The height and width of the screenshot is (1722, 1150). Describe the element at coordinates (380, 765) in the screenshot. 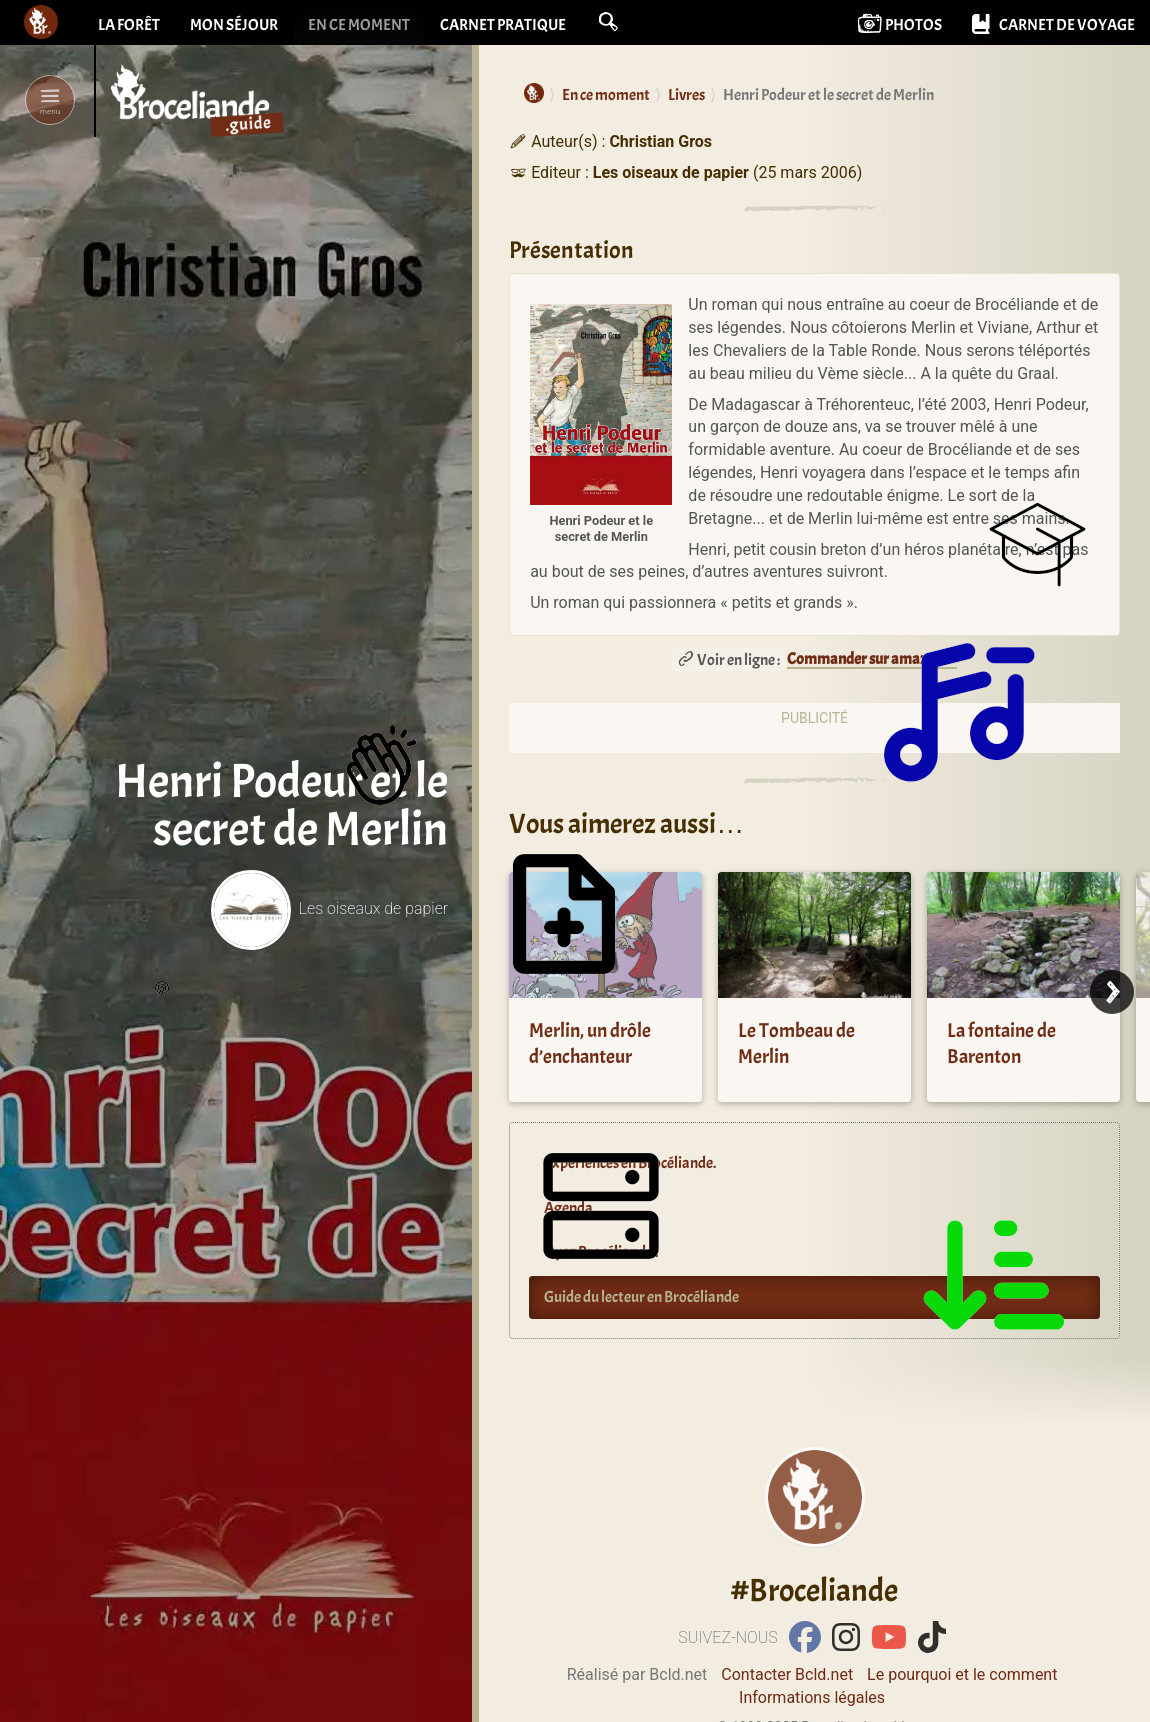

I see `applaud or show appreciation` at that location.